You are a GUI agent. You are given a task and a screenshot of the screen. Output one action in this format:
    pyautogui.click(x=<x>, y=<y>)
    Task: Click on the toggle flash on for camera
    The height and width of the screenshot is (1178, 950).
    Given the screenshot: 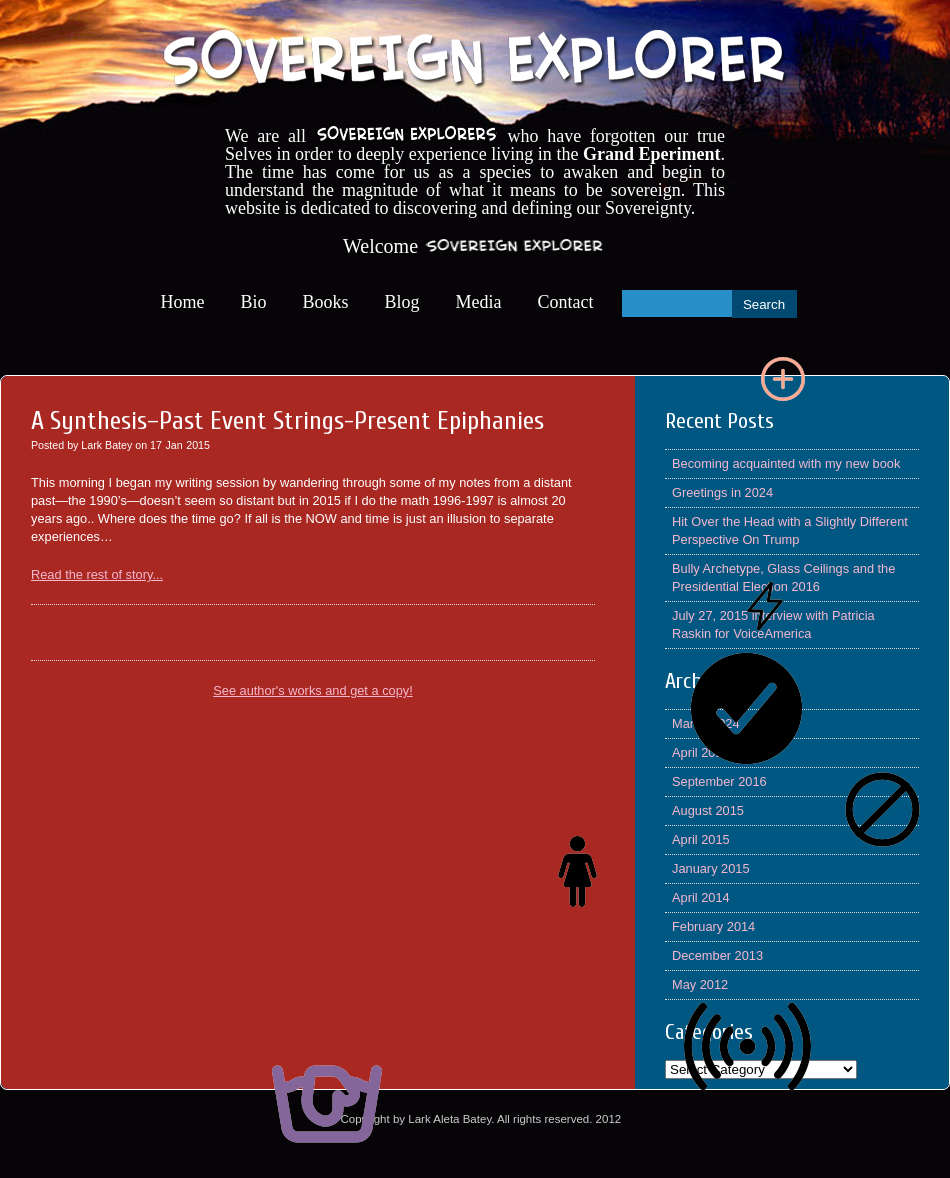 What is the action you would take?
    pyautogui.click(x=765, y=606)
    